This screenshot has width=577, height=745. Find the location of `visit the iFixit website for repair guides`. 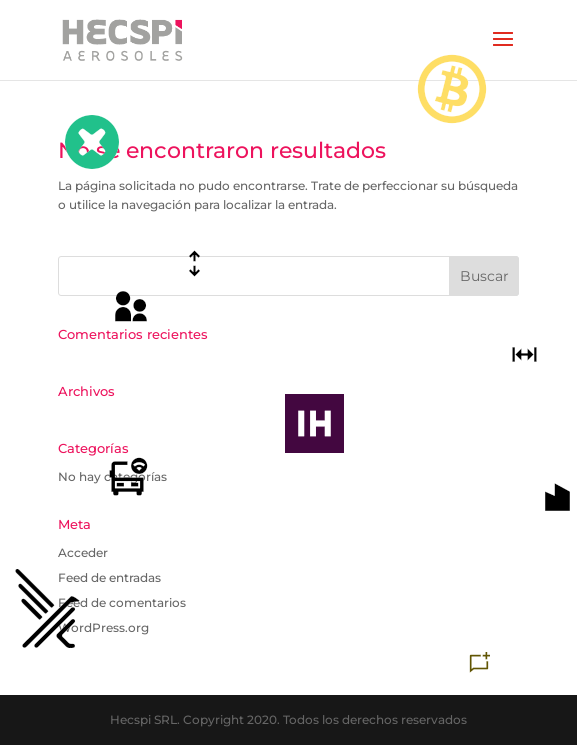

visit the iFixit website for repair guides is located at coordinates (92, 142).